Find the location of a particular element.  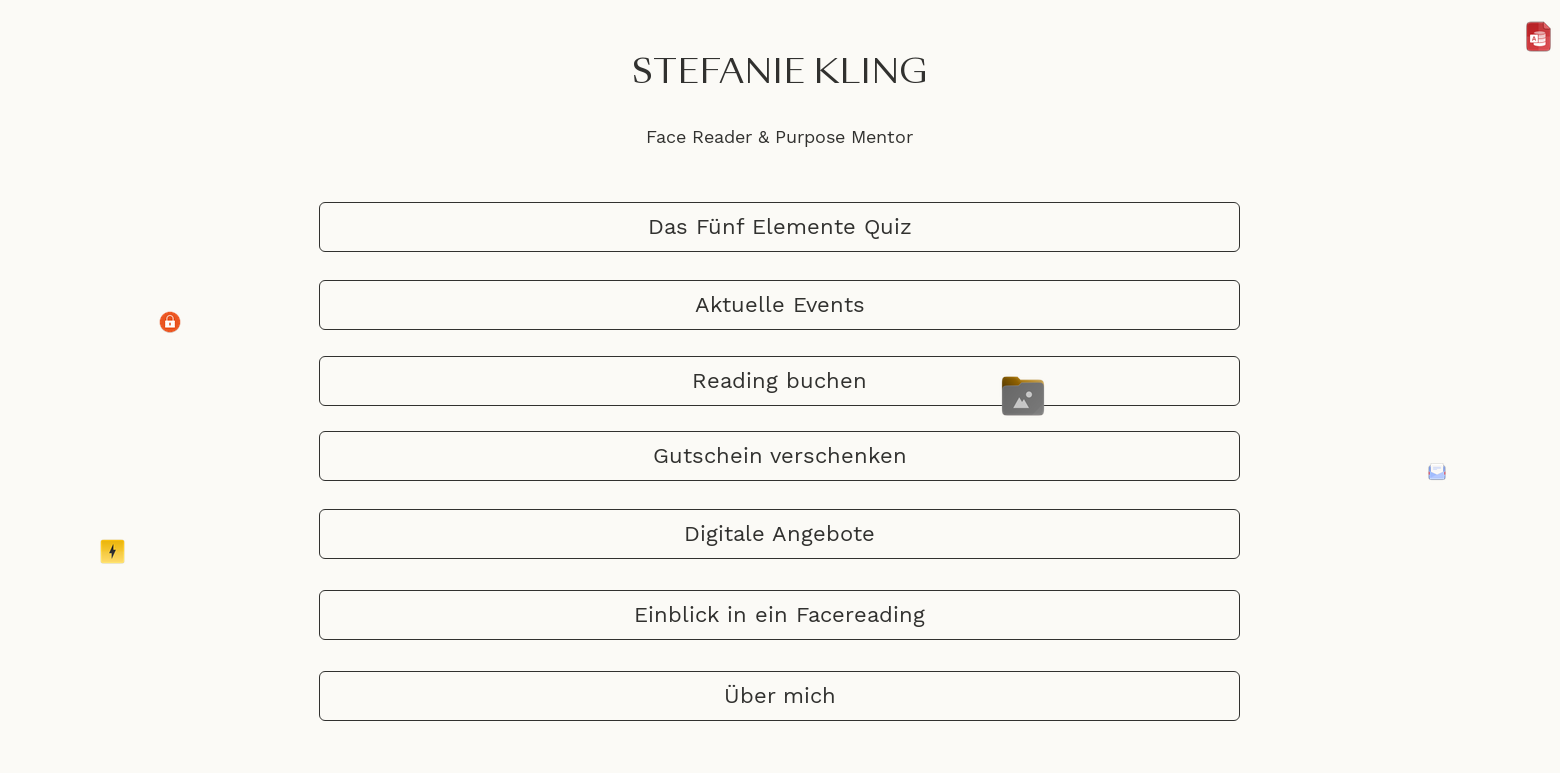

microsoft access database file is located at coordinates (1538, 36).